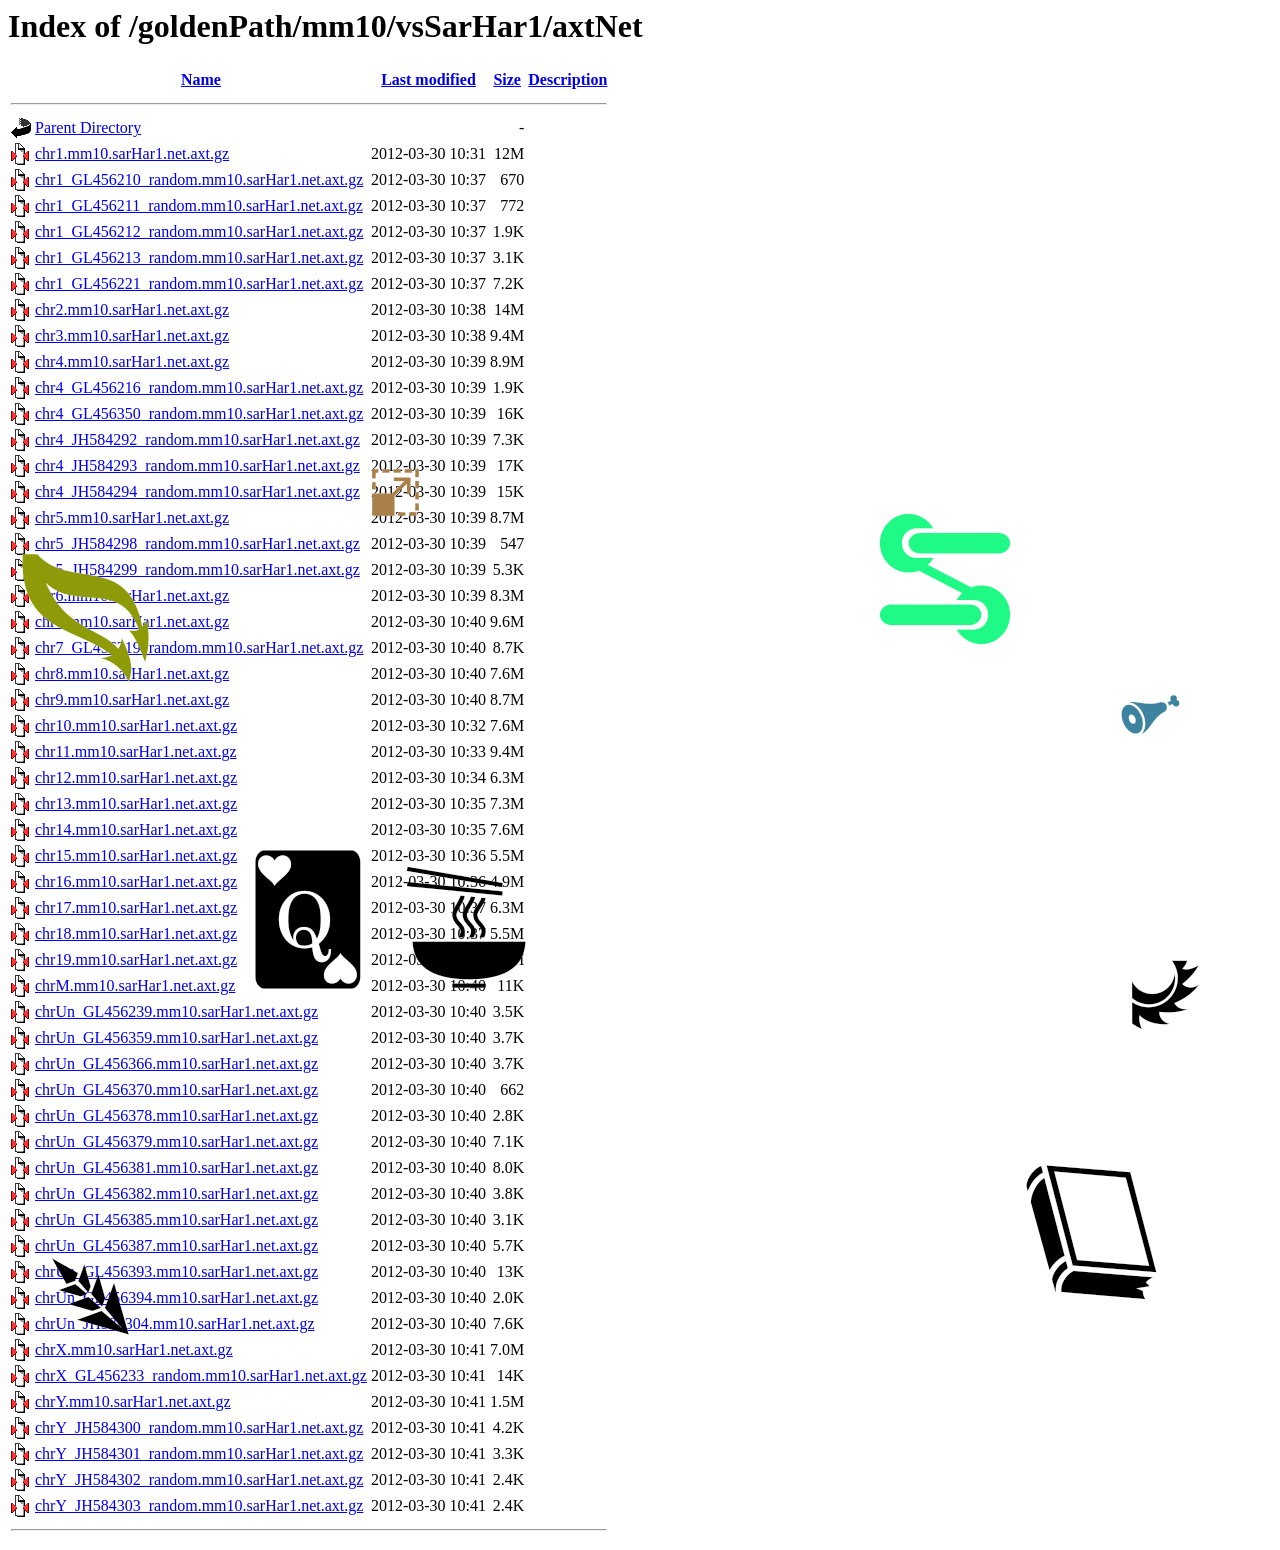 The width and height of the screenshot is (1280, 1550). What do you see at coordinates (90, 1296) in the screenshot?
I see `indicates speed or rapid movement` at bounding box center [90, 1296].